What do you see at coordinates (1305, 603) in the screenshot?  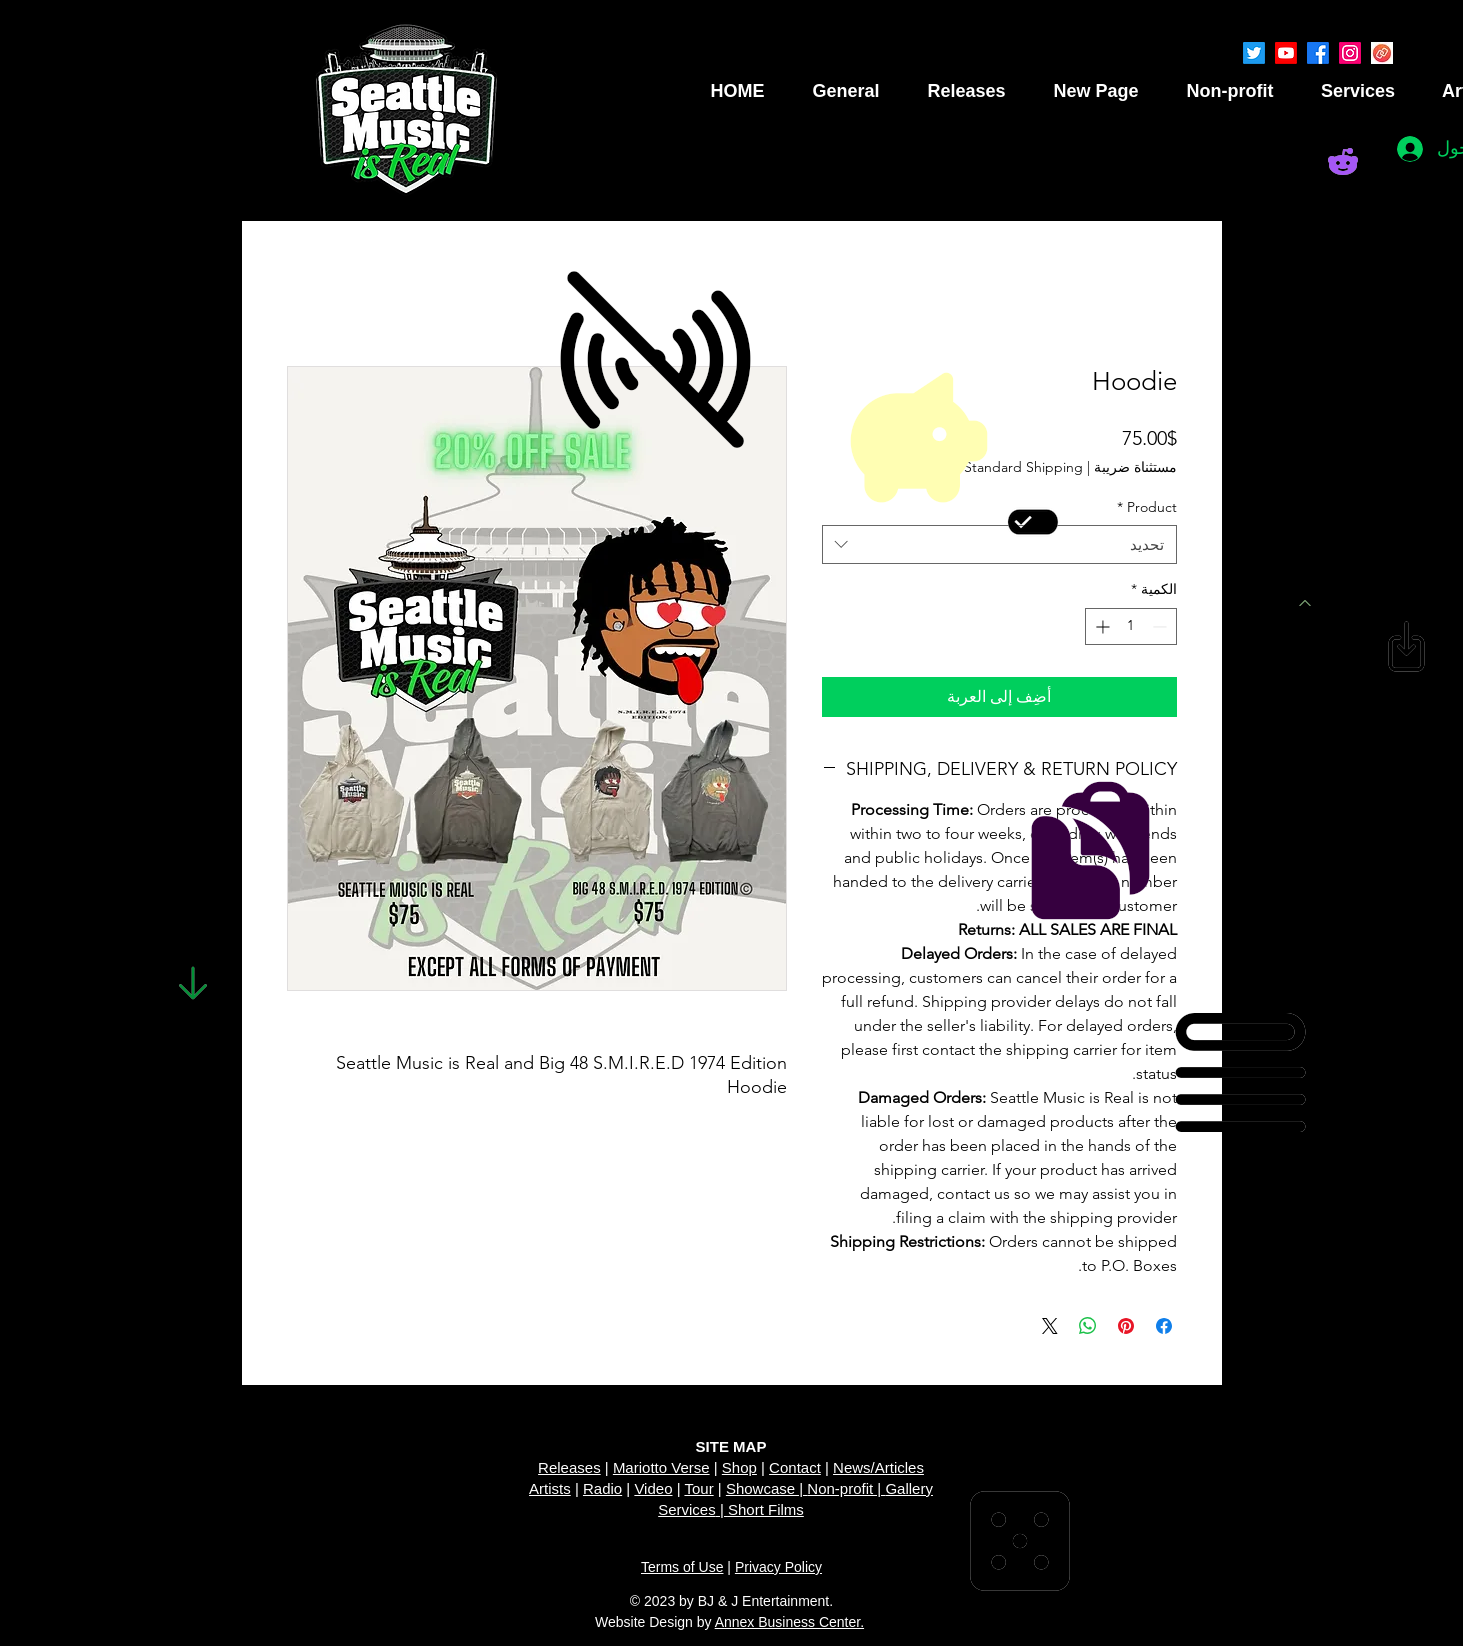 I see `collapse an expanded section` at bounding box center [1305, 603].